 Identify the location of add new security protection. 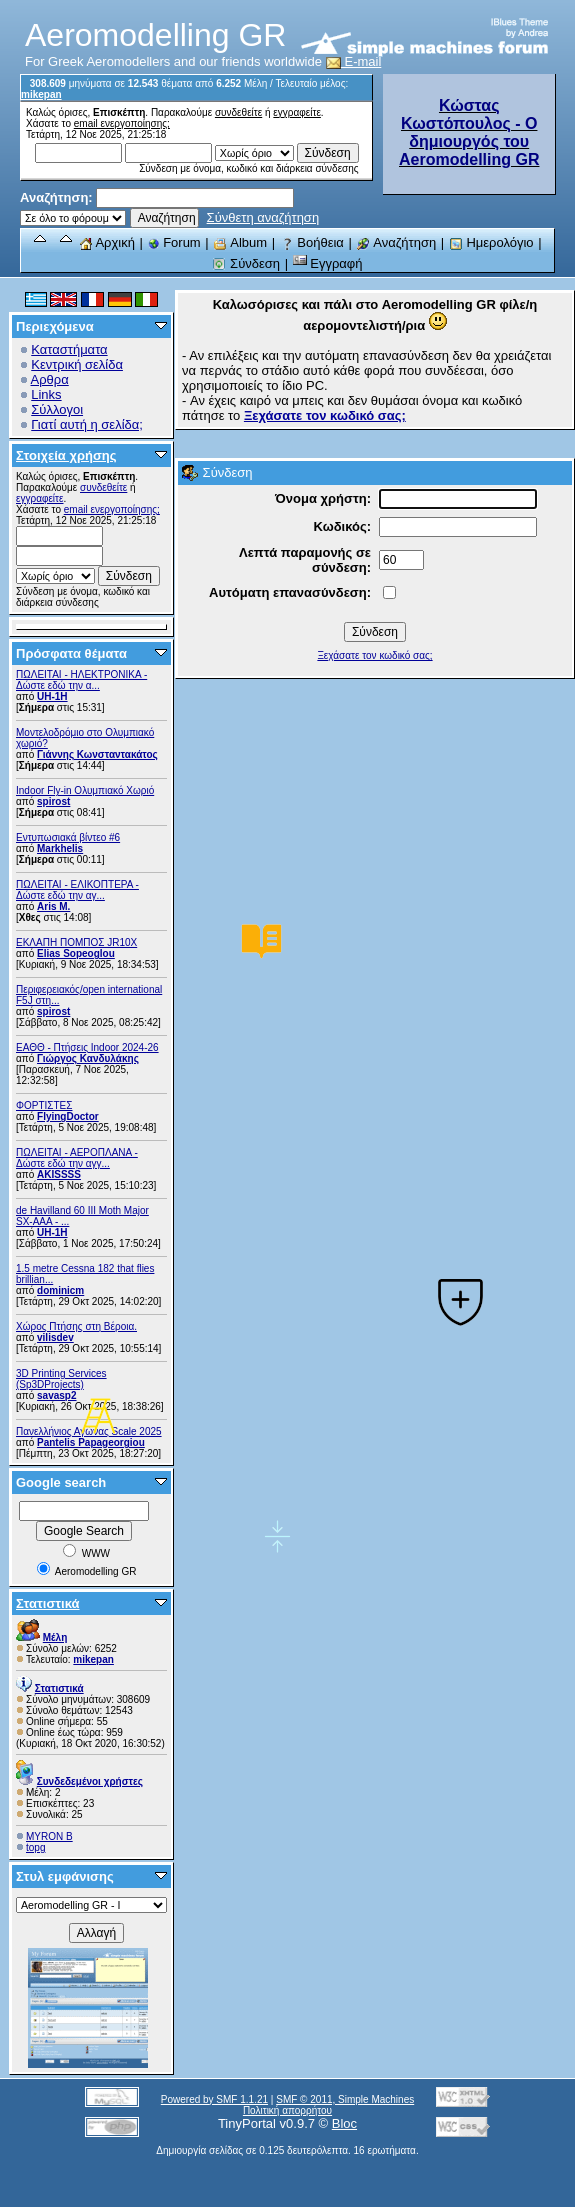
(460, 1299).